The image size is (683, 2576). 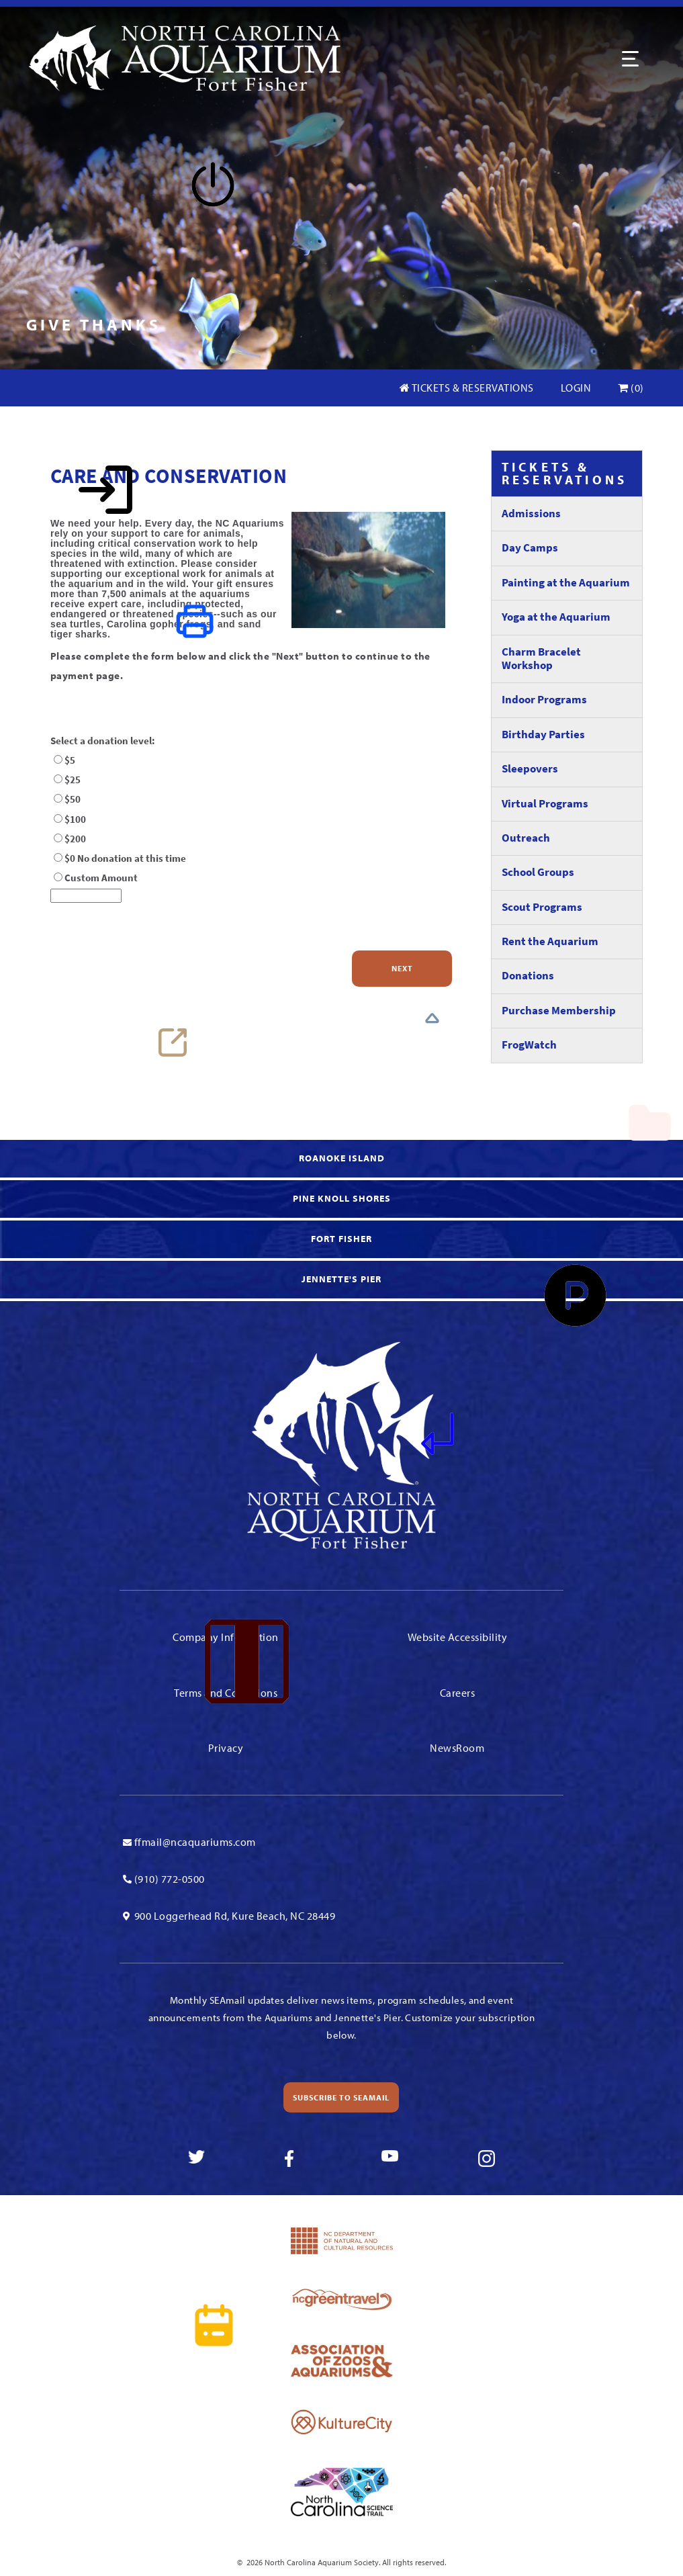 I want to click on return to previous line or entry, so click(x=439, y=1433).